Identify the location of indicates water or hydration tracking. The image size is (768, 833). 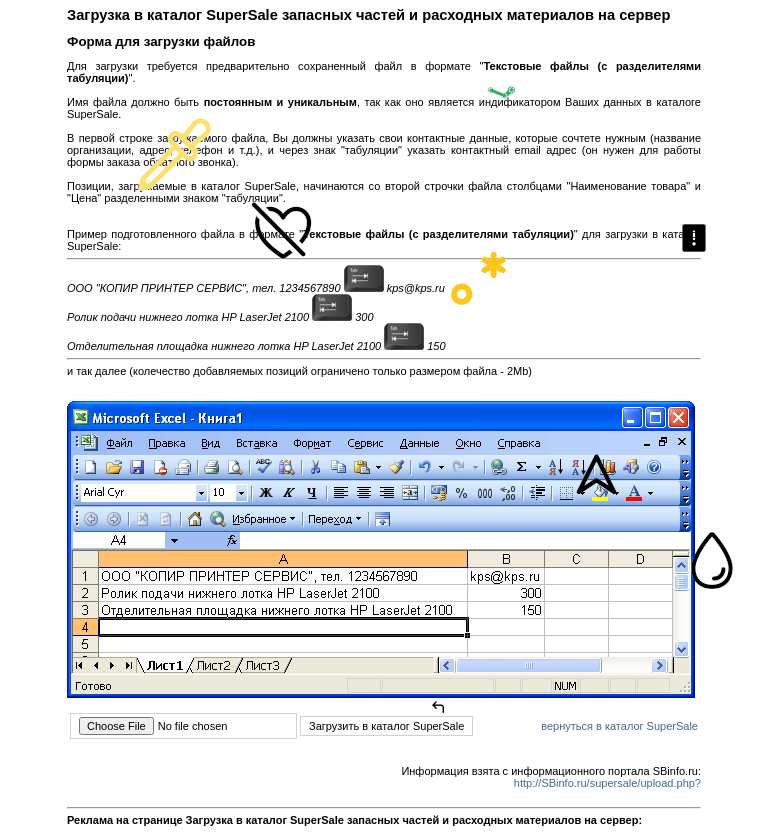
(712, 560).